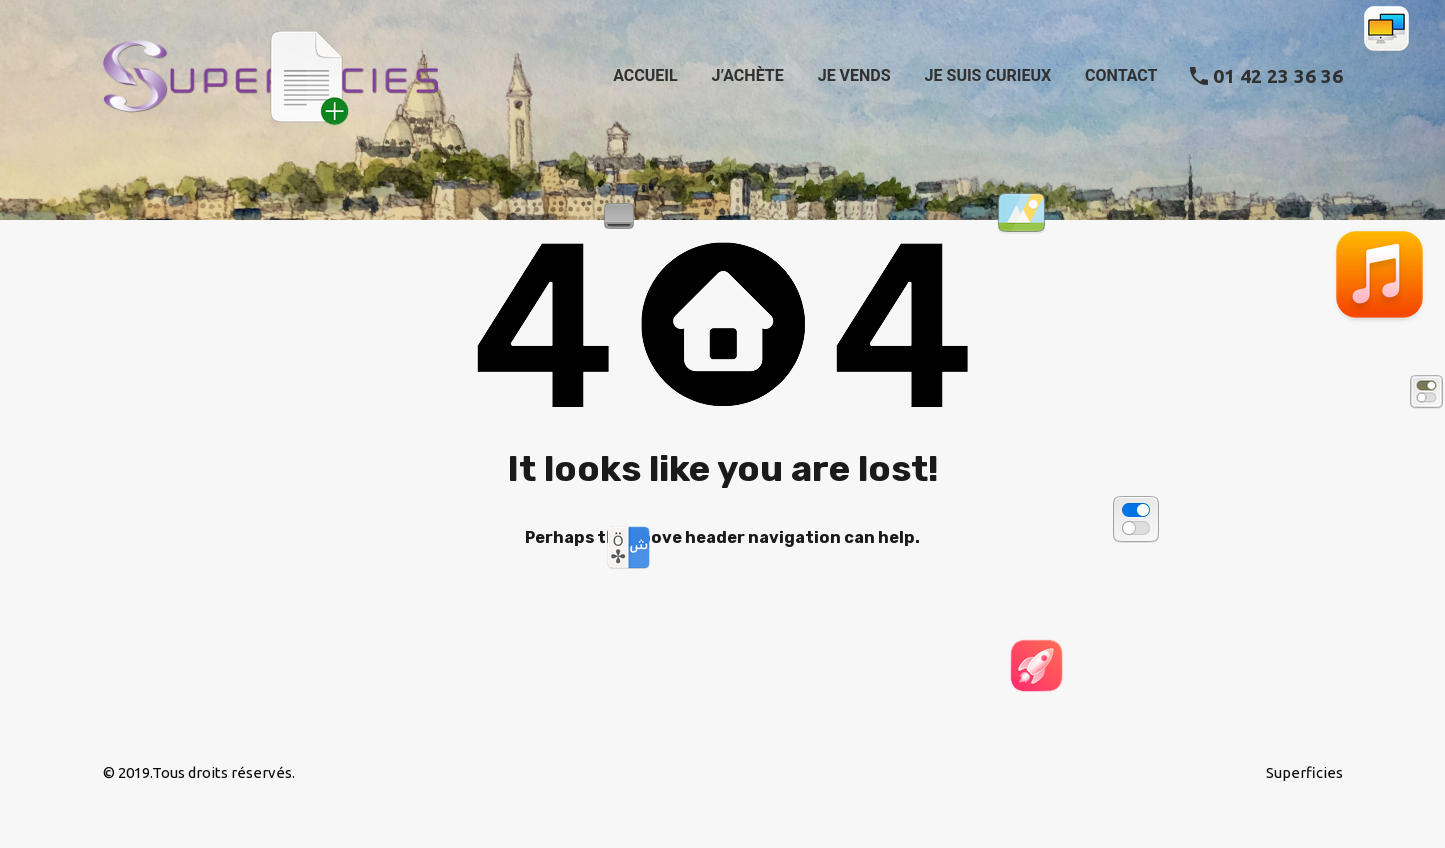  I want to click on create a new text document, so click(306, 76).